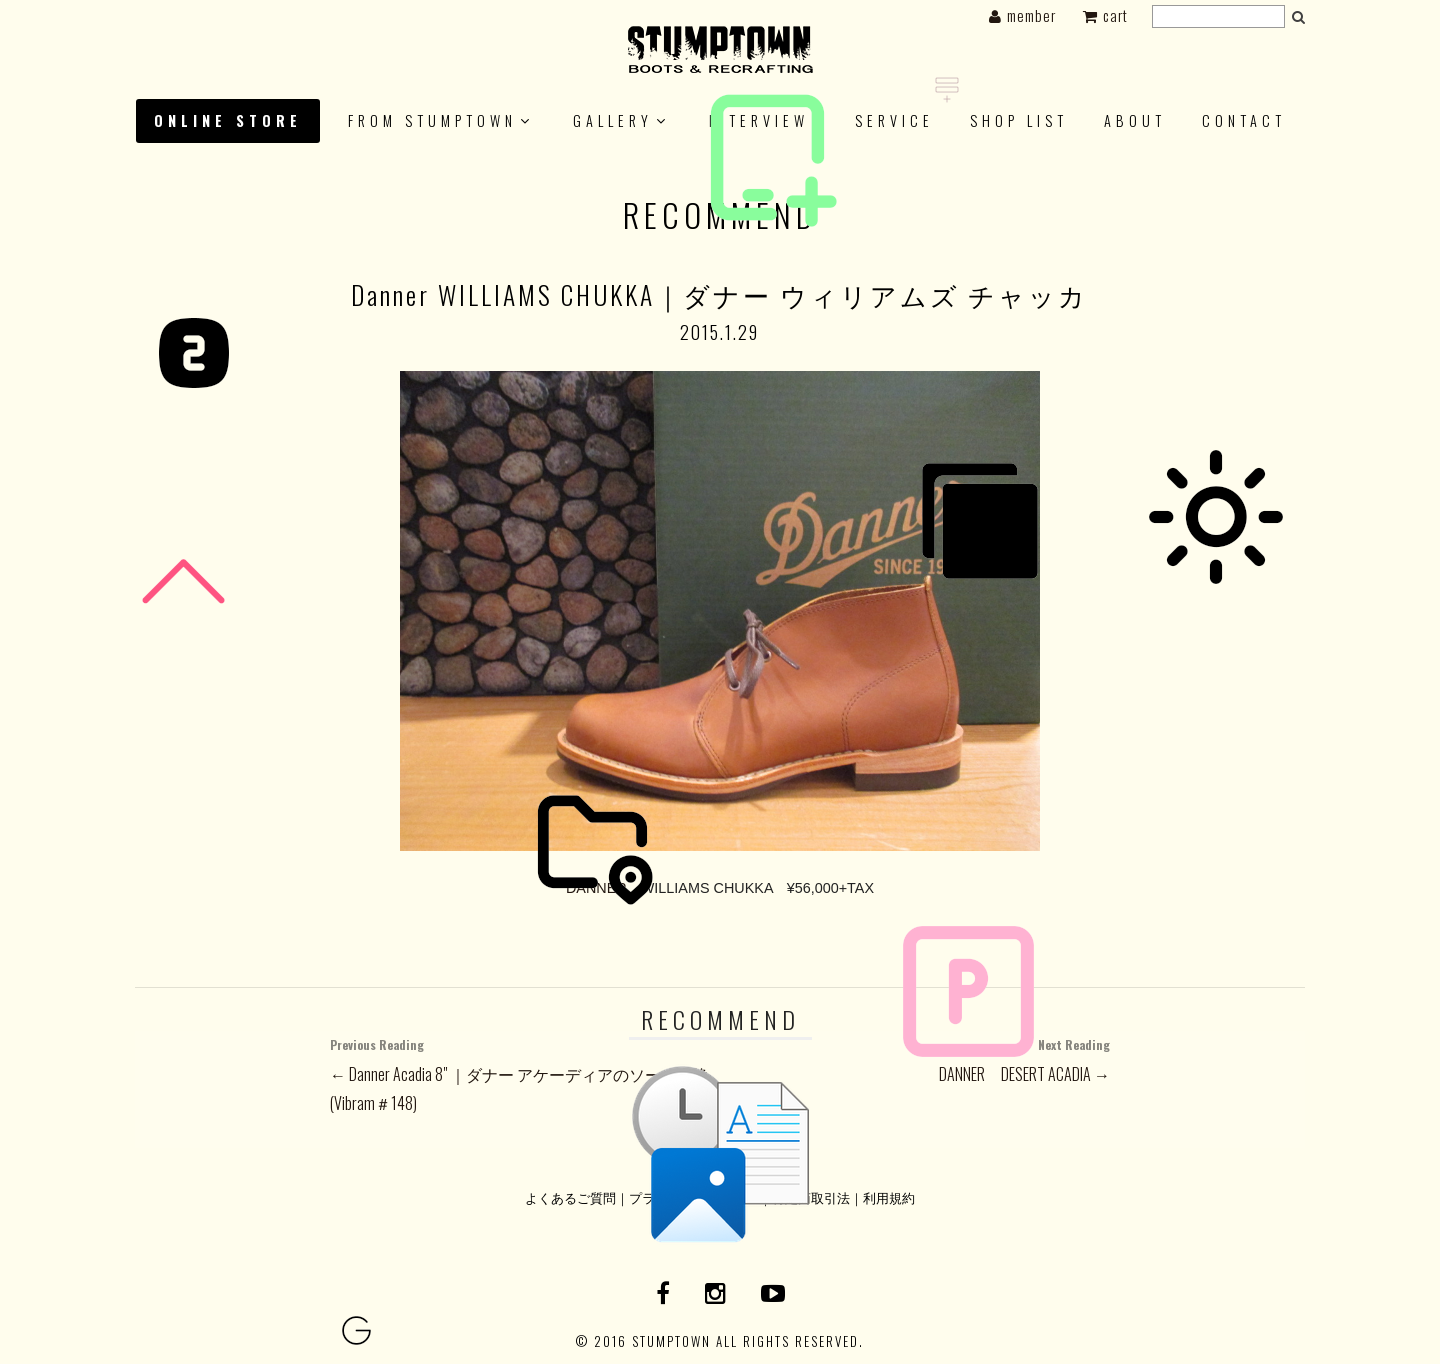 This screenshot has width=1440, height=1364. Describe the element at coordinates (767, 157) in the screenshot. I see `add a new iPad device` at that location.